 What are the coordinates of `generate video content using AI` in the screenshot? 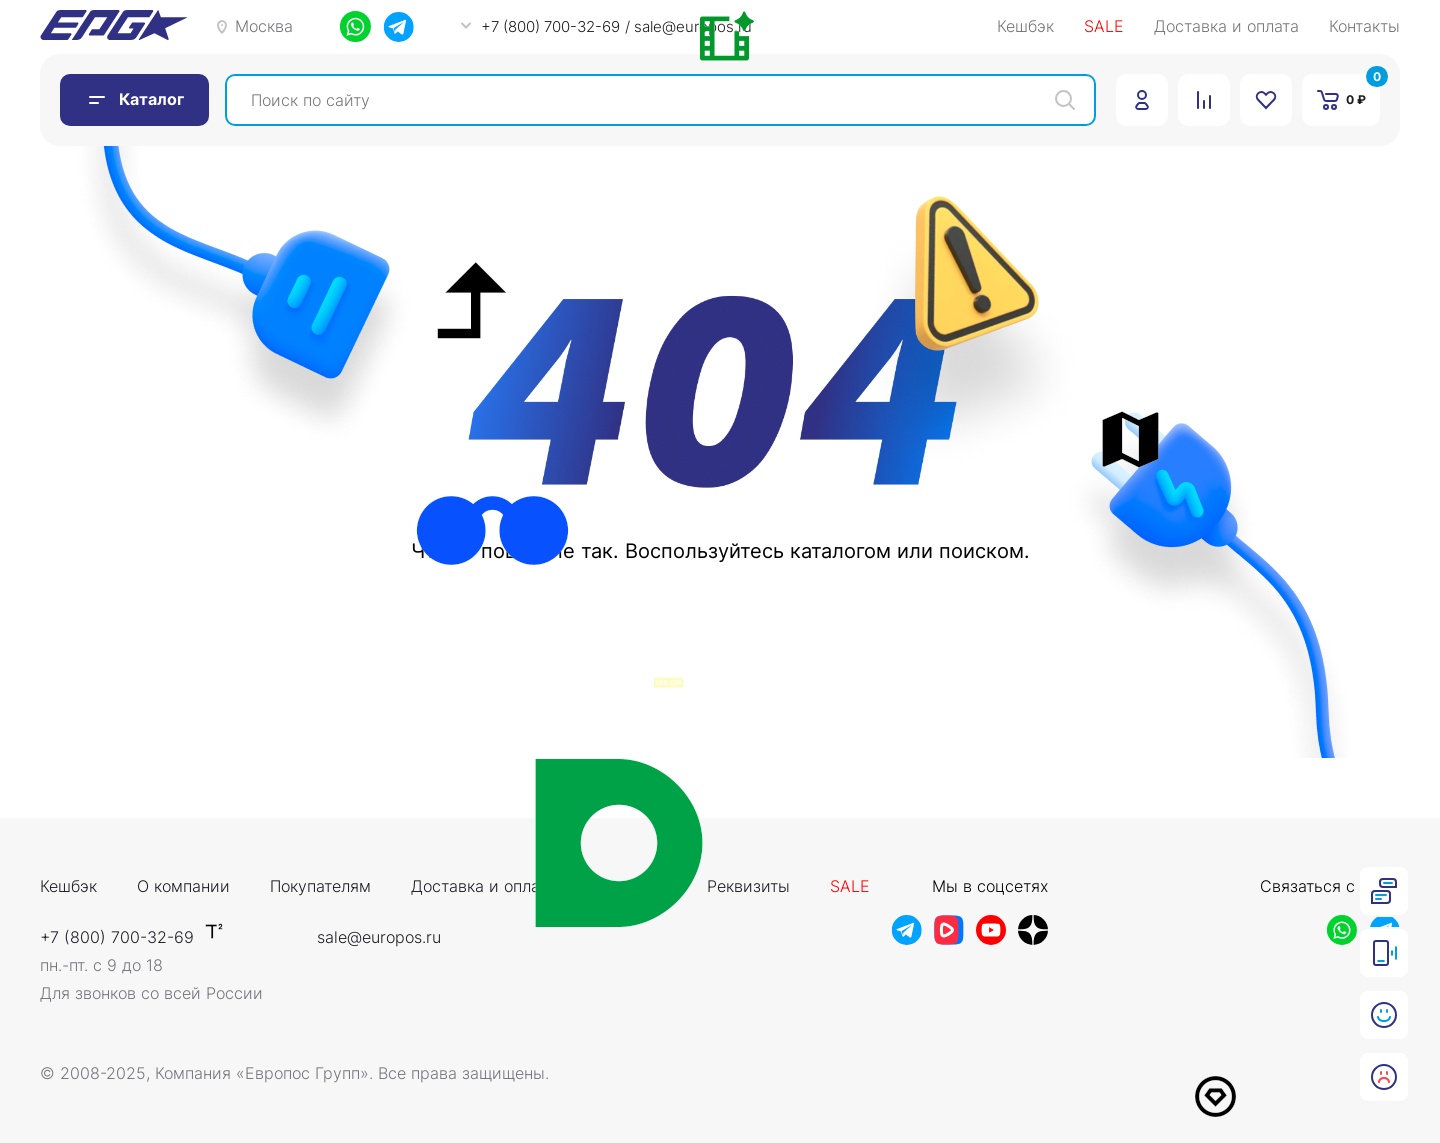 It's located at (724, 38).